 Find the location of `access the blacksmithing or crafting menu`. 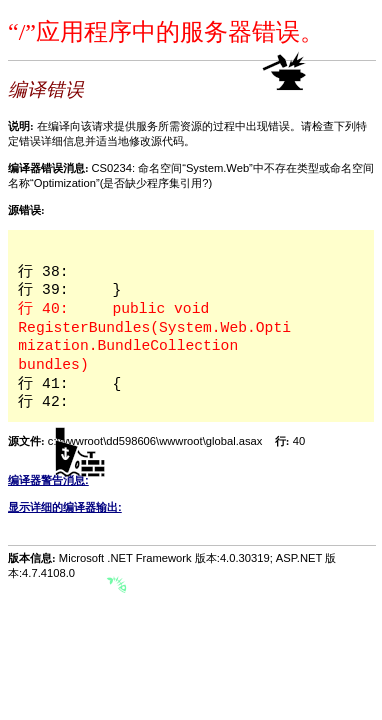

access the blacksmithing or crafting menu is located at coordinates (284, 68).